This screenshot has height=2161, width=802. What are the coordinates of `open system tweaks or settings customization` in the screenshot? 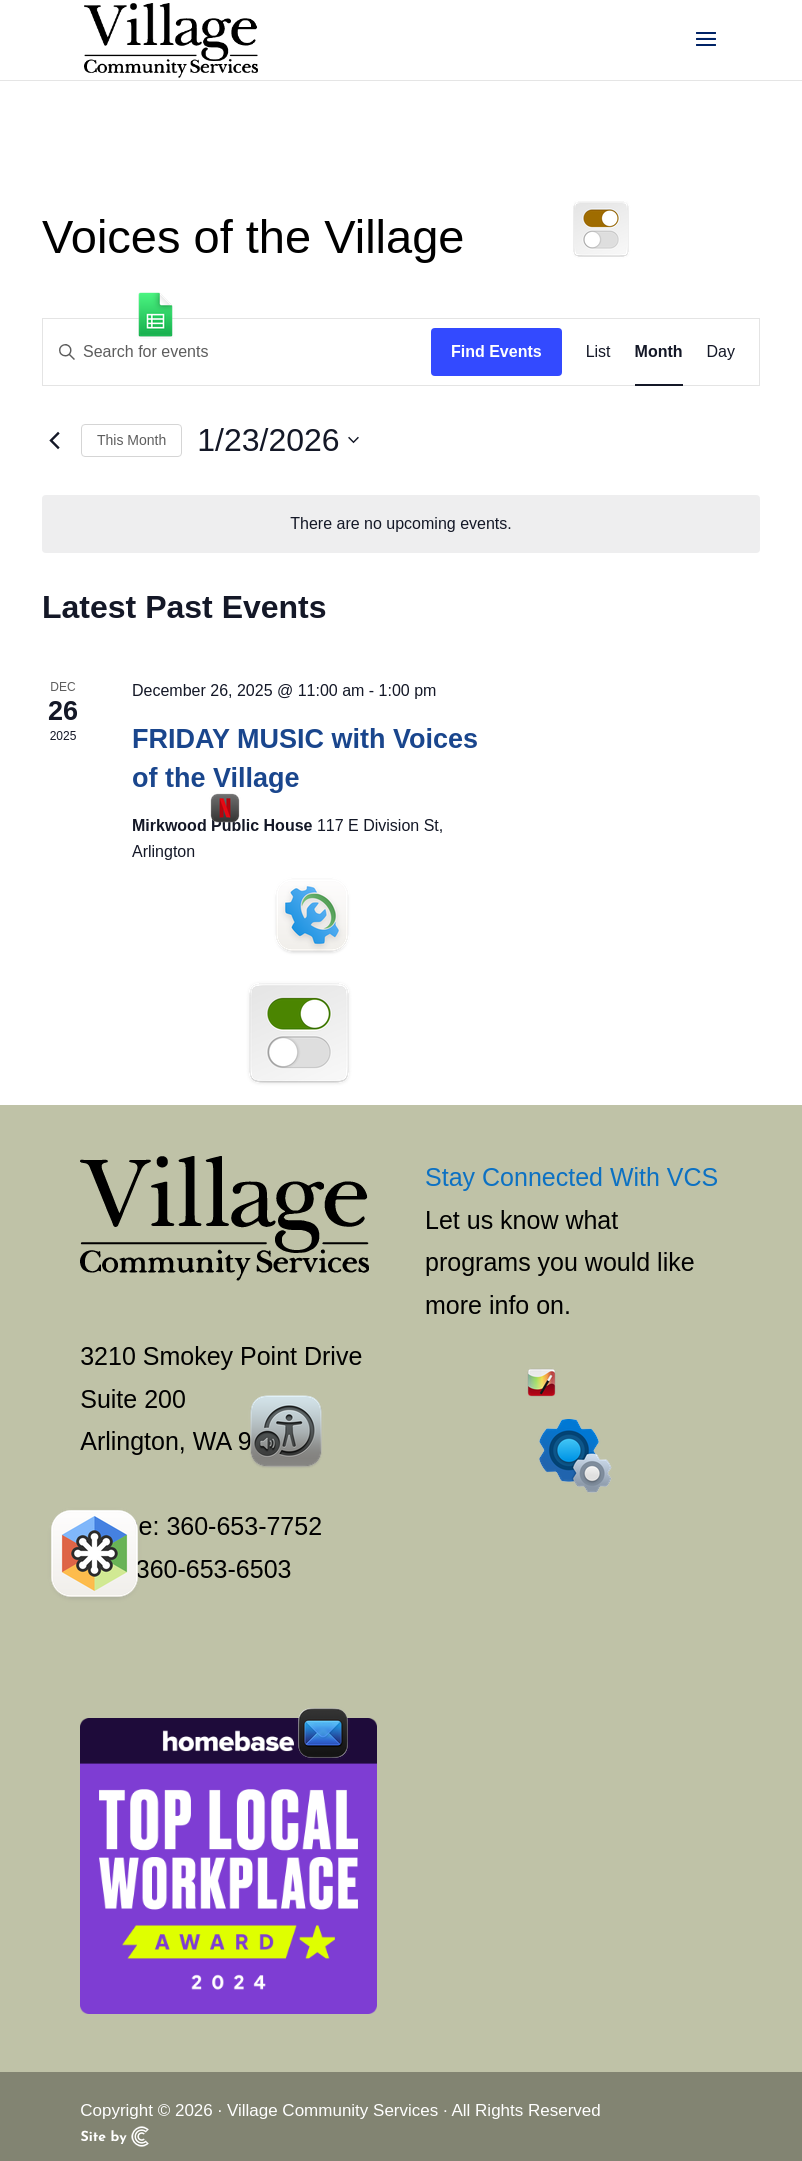 It's located at (299, 1033).